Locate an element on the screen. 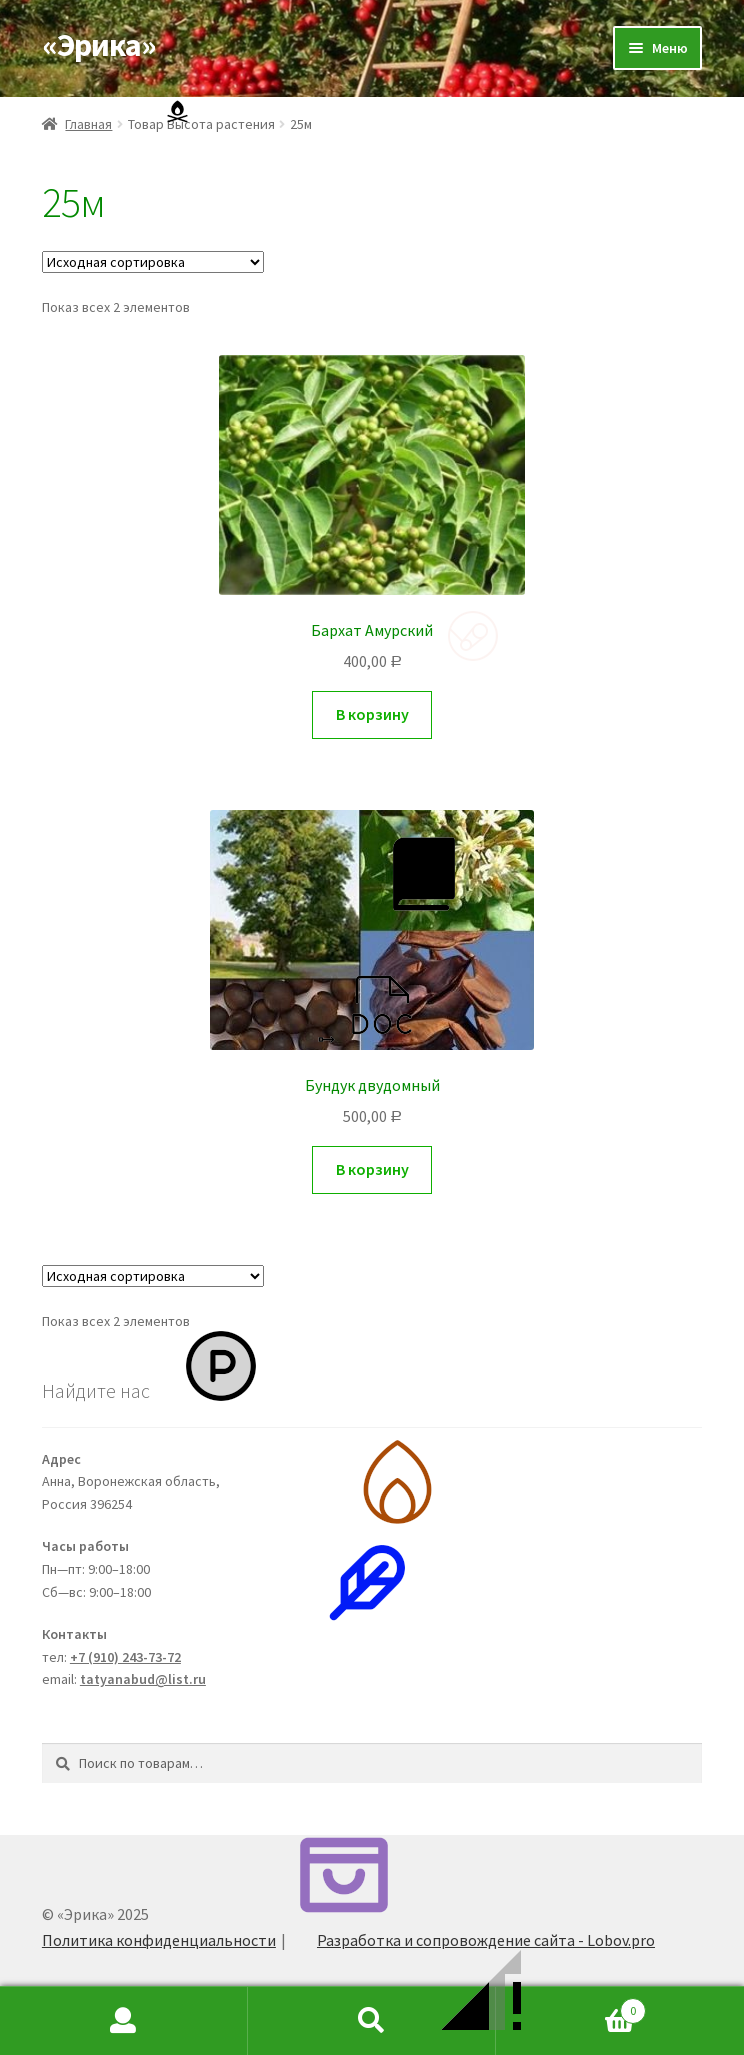  open a document file is located at coordinates (382, 1007).